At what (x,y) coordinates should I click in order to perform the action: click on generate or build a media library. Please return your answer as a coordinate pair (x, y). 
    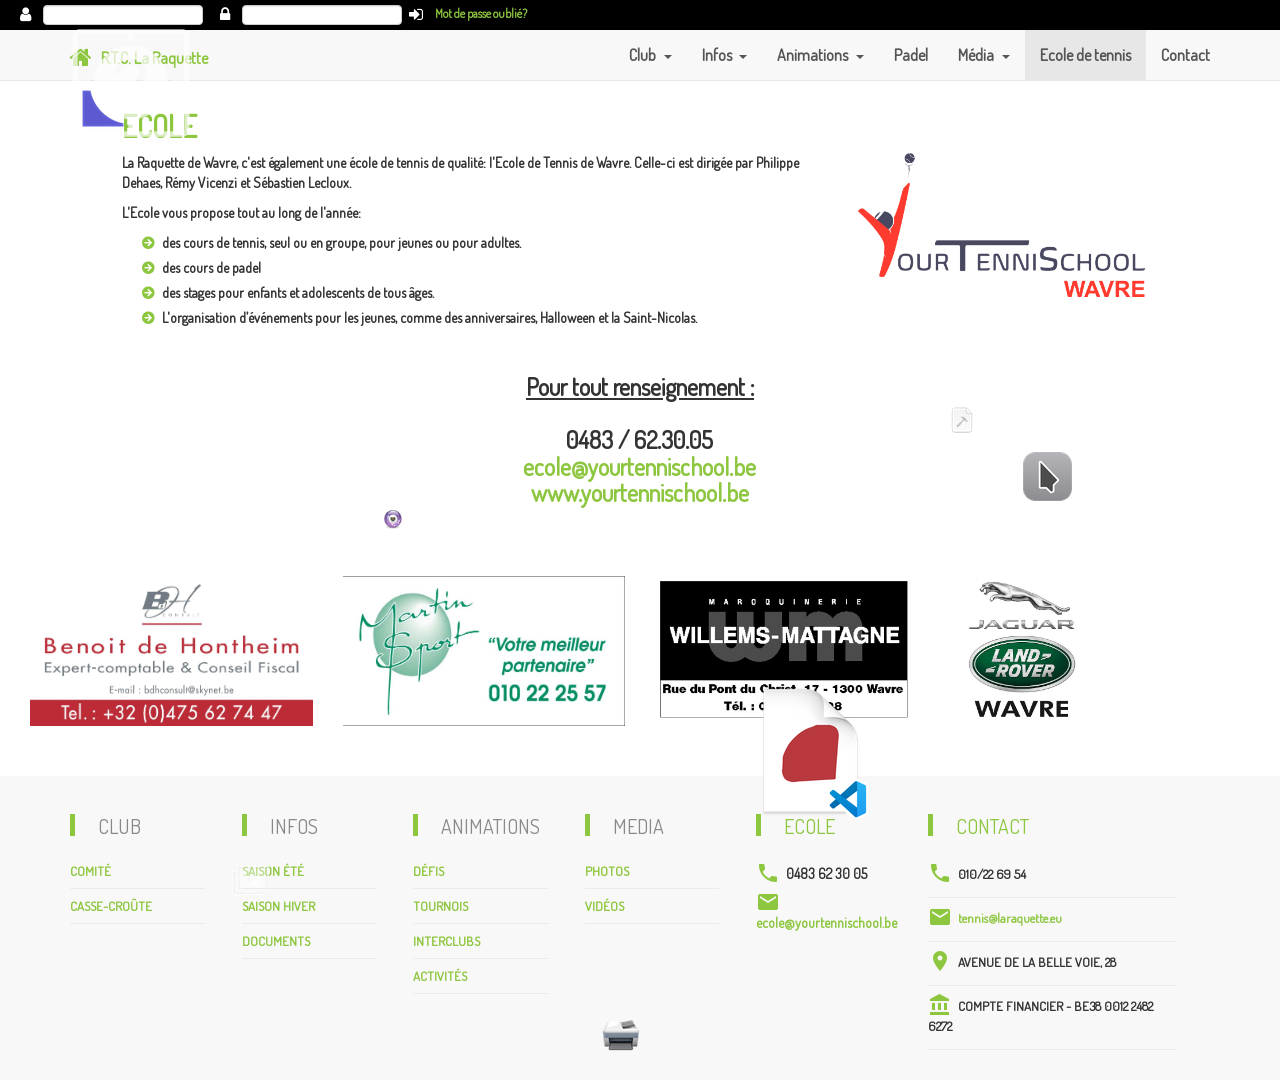
    Looking at the image, I should click on (131, 83).